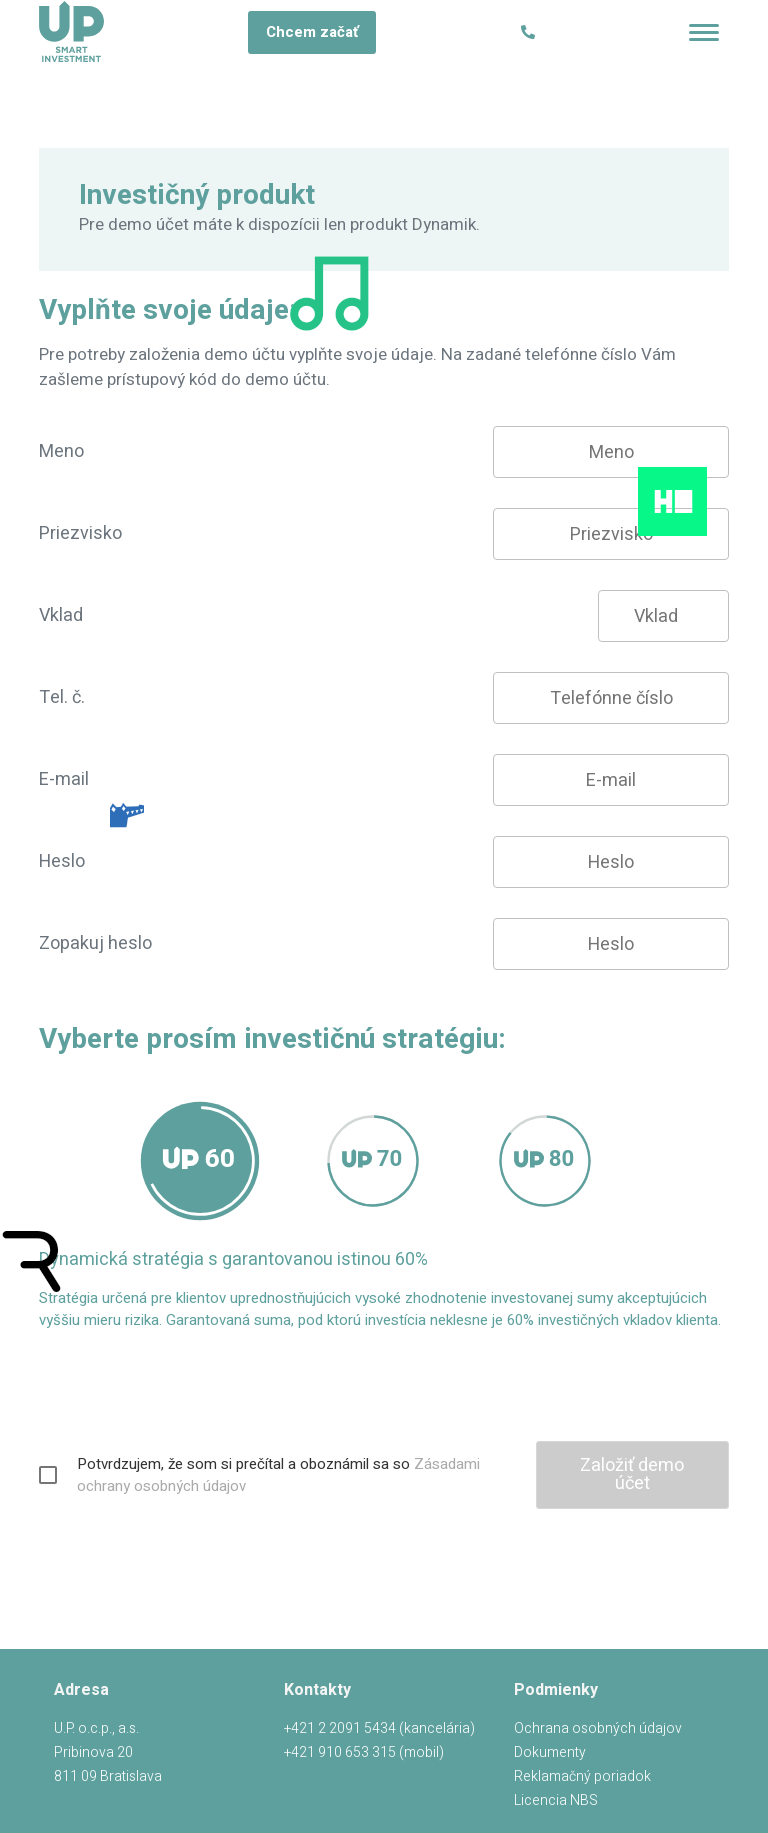 The height and width of the screenshot is (1833, 768). I want to click on access music library or player, so click(335, 293).